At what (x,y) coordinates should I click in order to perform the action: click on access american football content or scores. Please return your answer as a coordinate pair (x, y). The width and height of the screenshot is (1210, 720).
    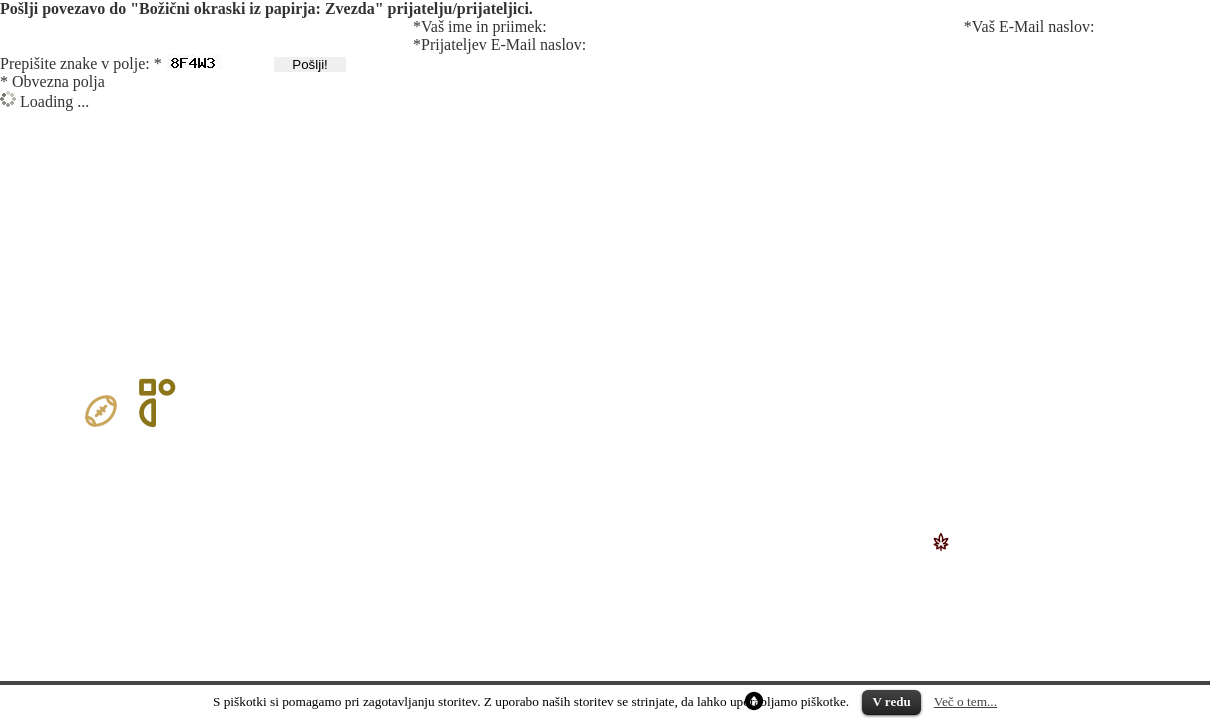
    Looking at the image, I should click on (101, 411).